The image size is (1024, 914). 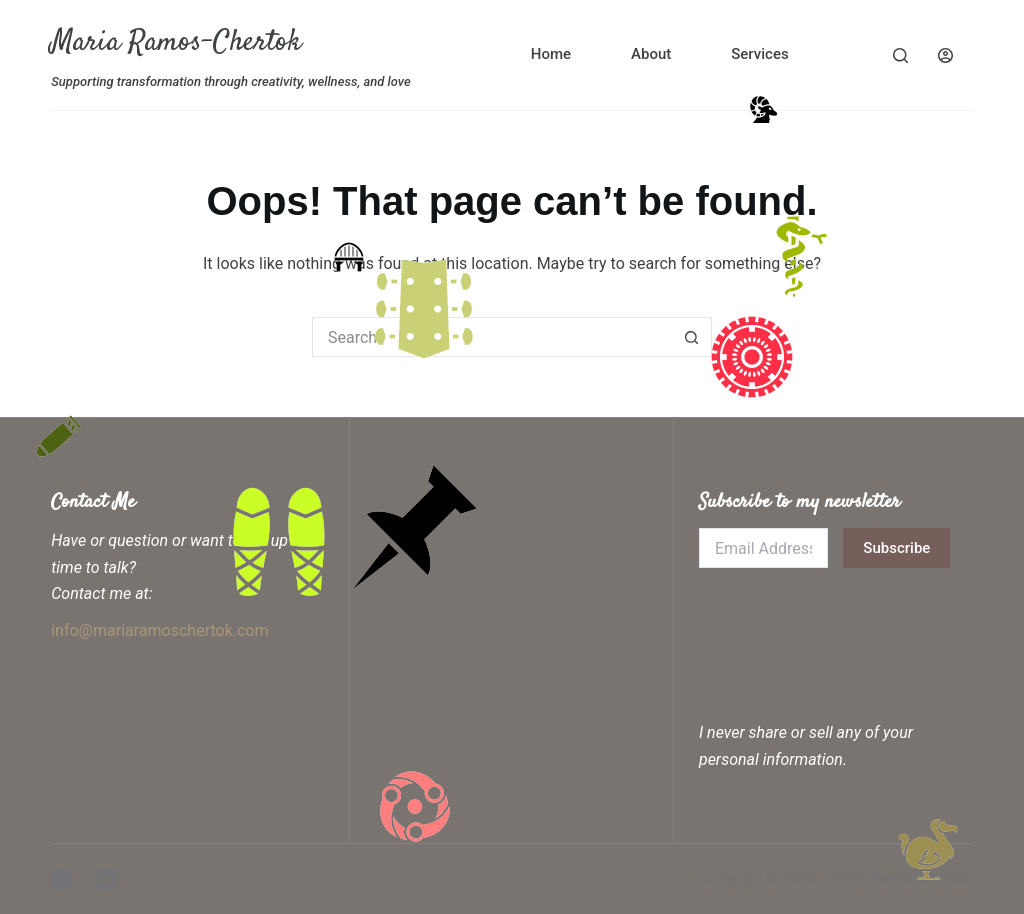 I want to click on ammunition or weaponry item in a game inventory, so click(x=59, y=436).